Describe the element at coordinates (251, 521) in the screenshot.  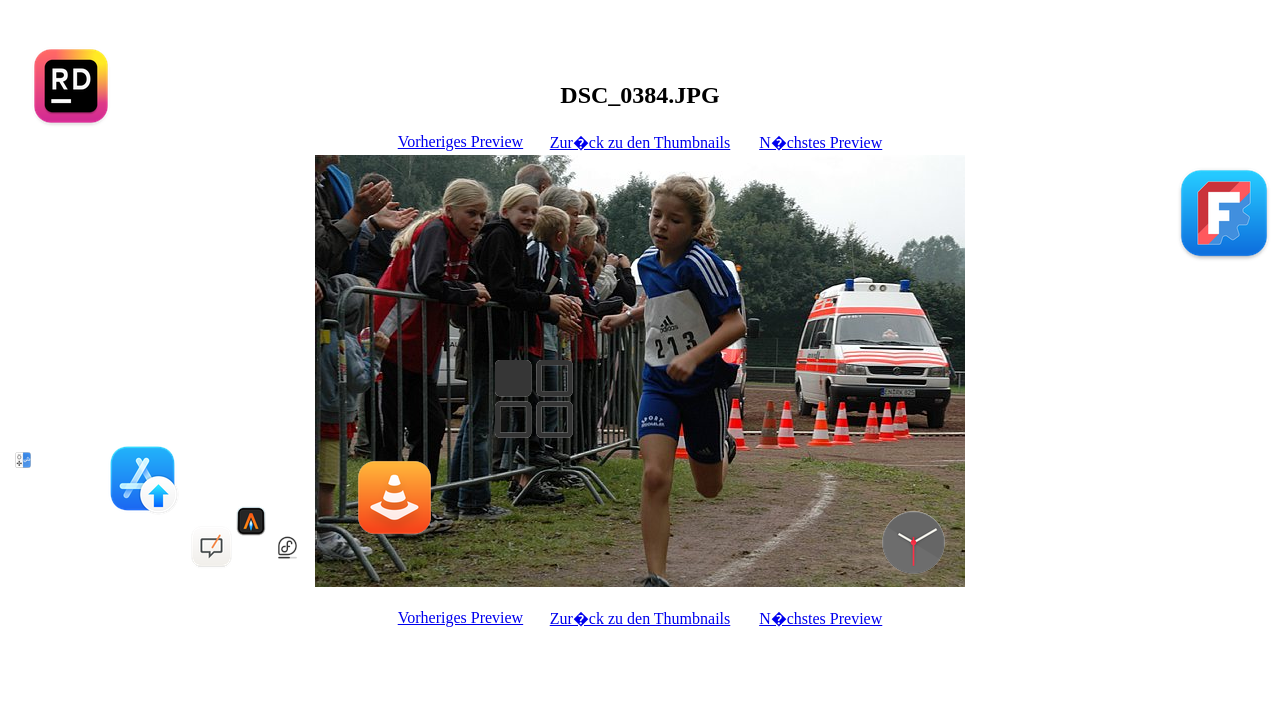
I see `launch alacritty terminal emulator` at that location.